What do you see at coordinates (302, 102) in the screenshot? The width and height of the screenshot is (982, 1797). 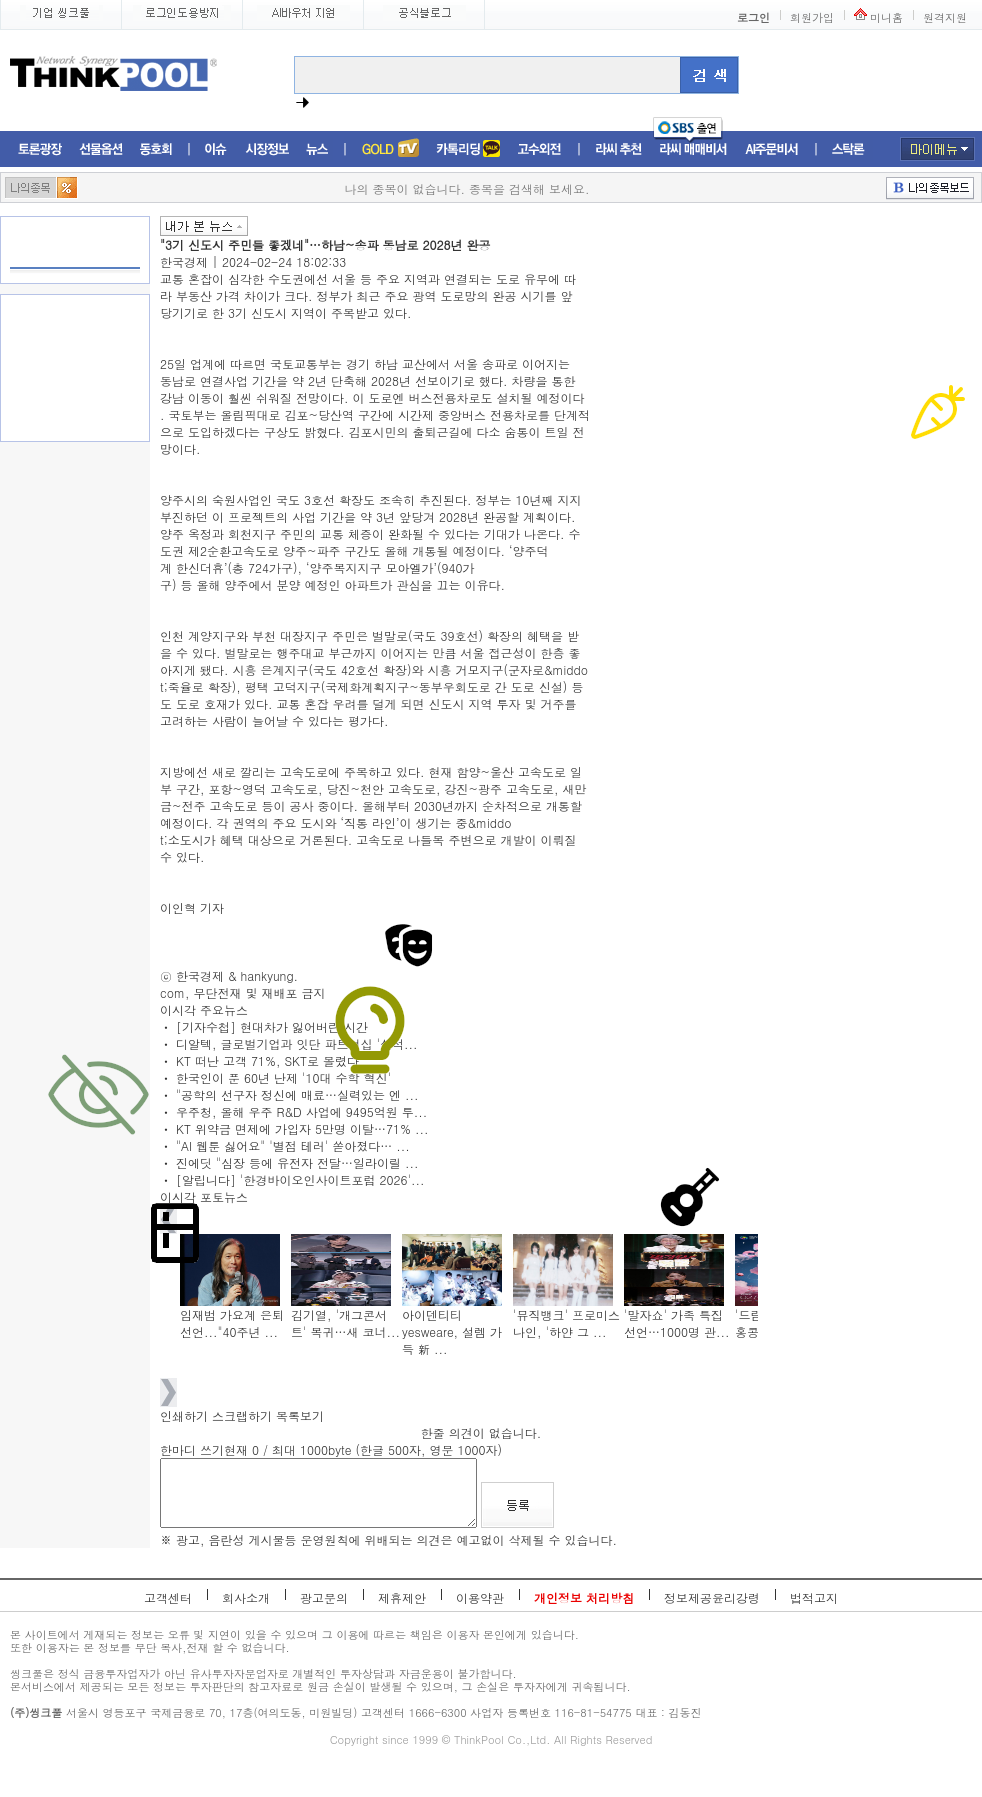 I see `navigate to the next item or screen` at bounding box center [302, 102].